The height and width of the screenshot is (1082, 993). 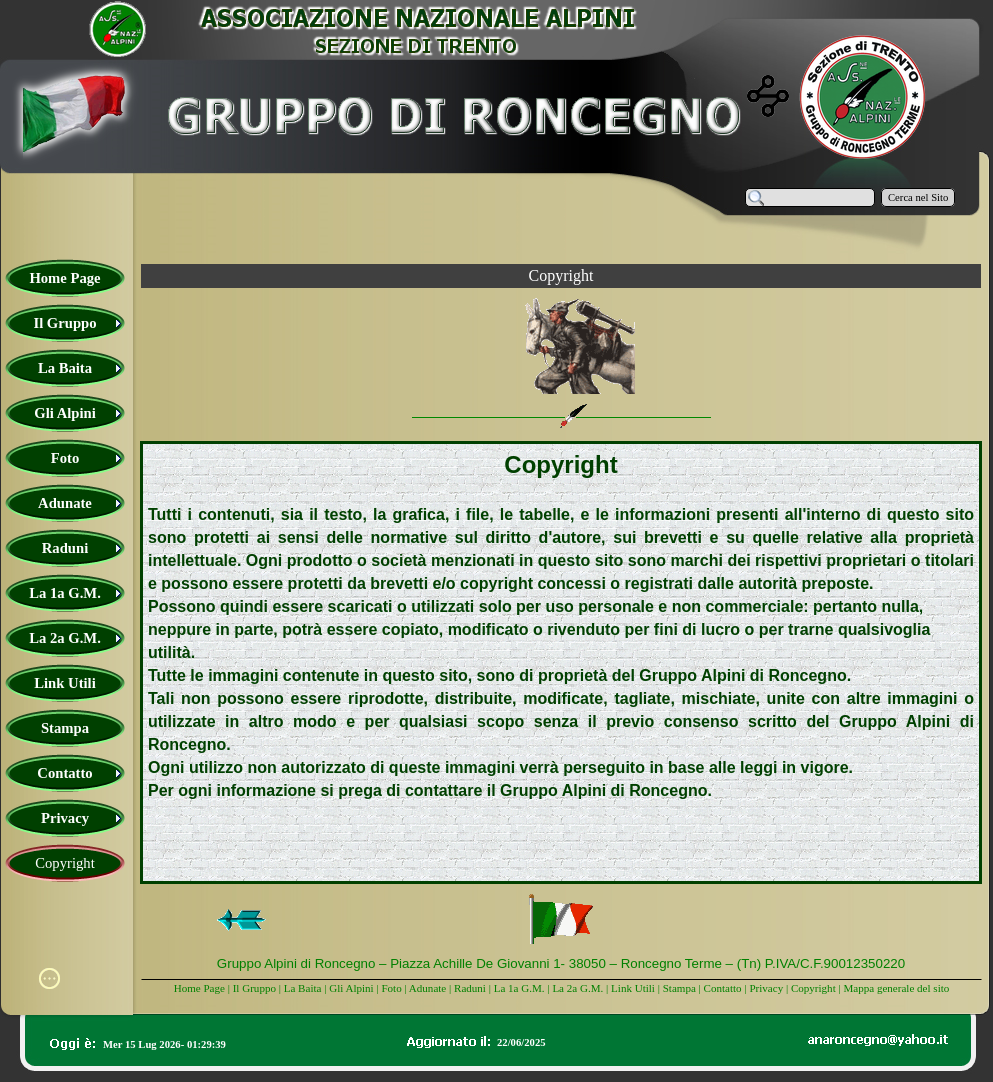 What do you see at coordinates (768, 96) in the screenshot?
I see `view route waypoints or path nodes` at bounding box center [768, 96].